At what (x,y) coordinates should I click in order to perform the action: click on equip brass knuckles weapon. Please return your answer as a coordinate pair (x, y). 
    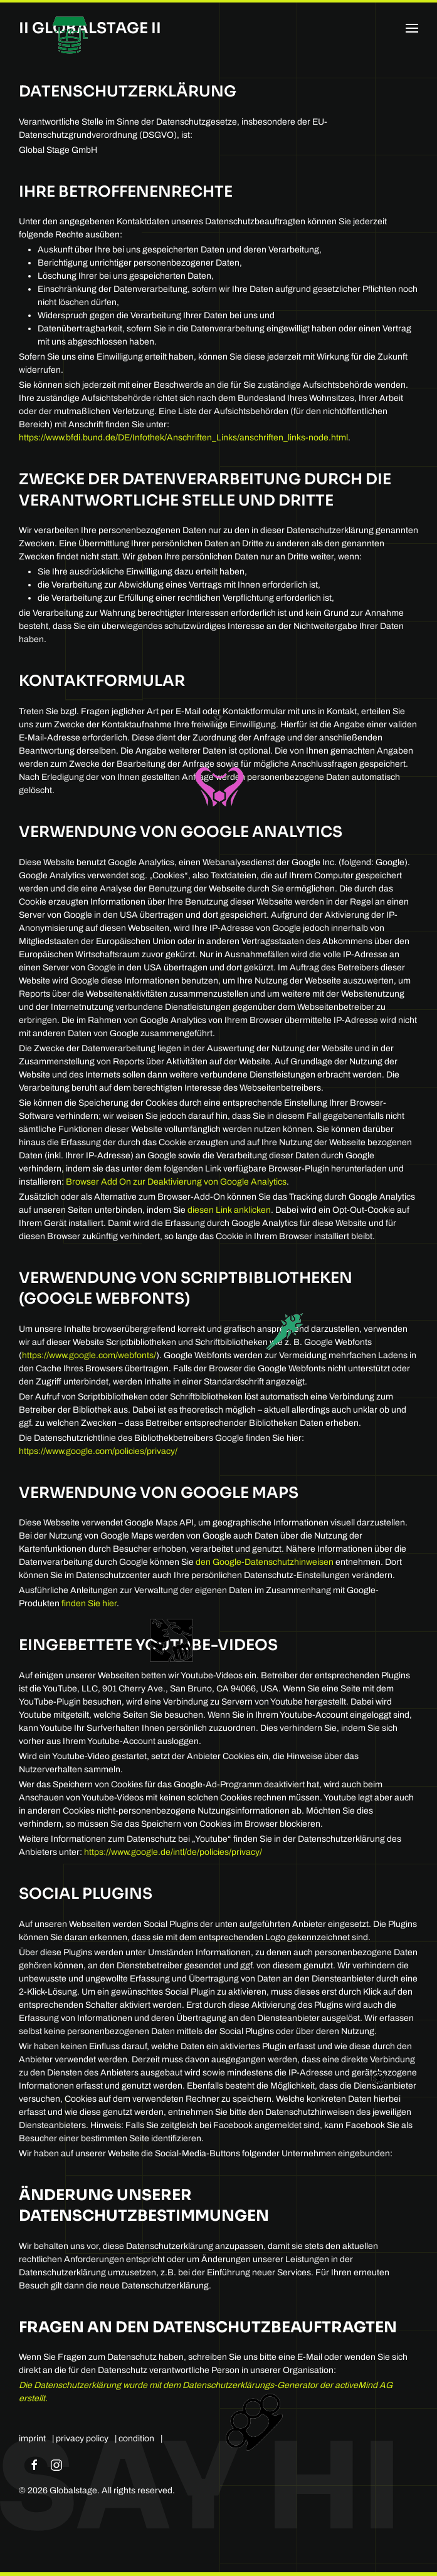
    Looking at the image, I should click on (254, 2422).